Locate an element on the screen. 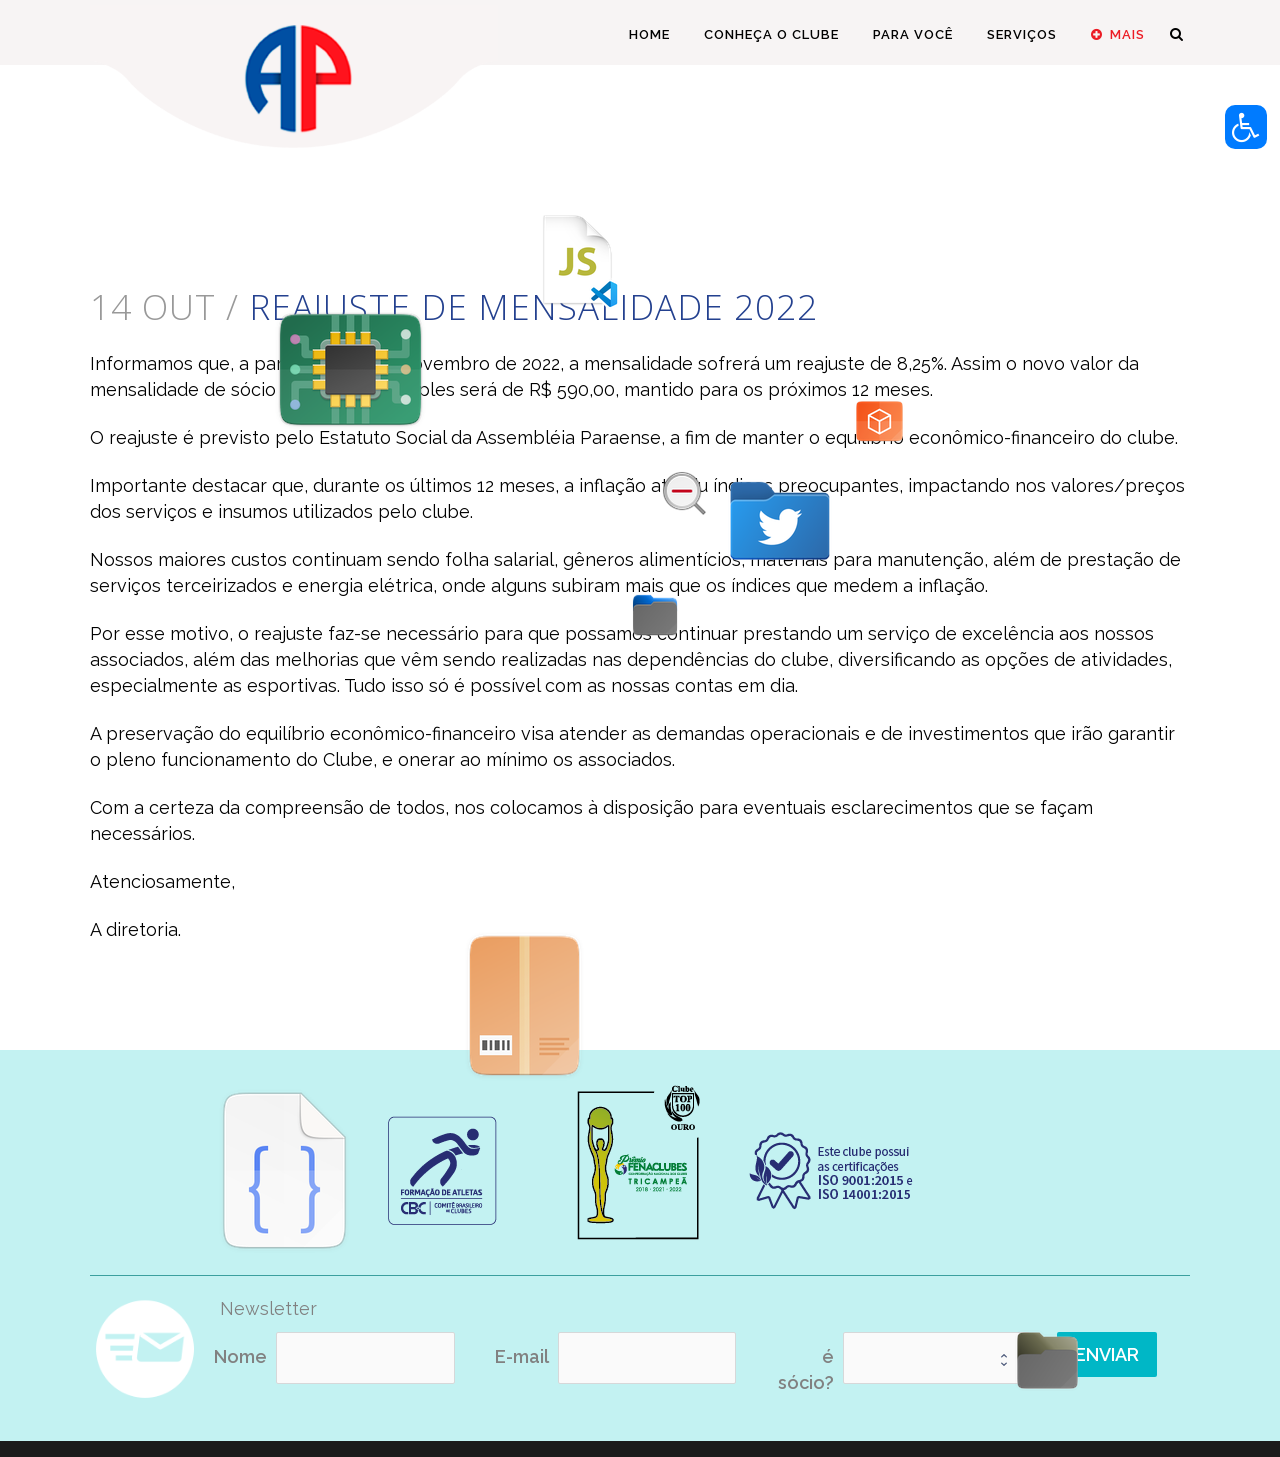 Image resolution: width=1280 pixels, height=1457 pixels. open folder containing Twitter-related files is located at coordinates (779, 523).